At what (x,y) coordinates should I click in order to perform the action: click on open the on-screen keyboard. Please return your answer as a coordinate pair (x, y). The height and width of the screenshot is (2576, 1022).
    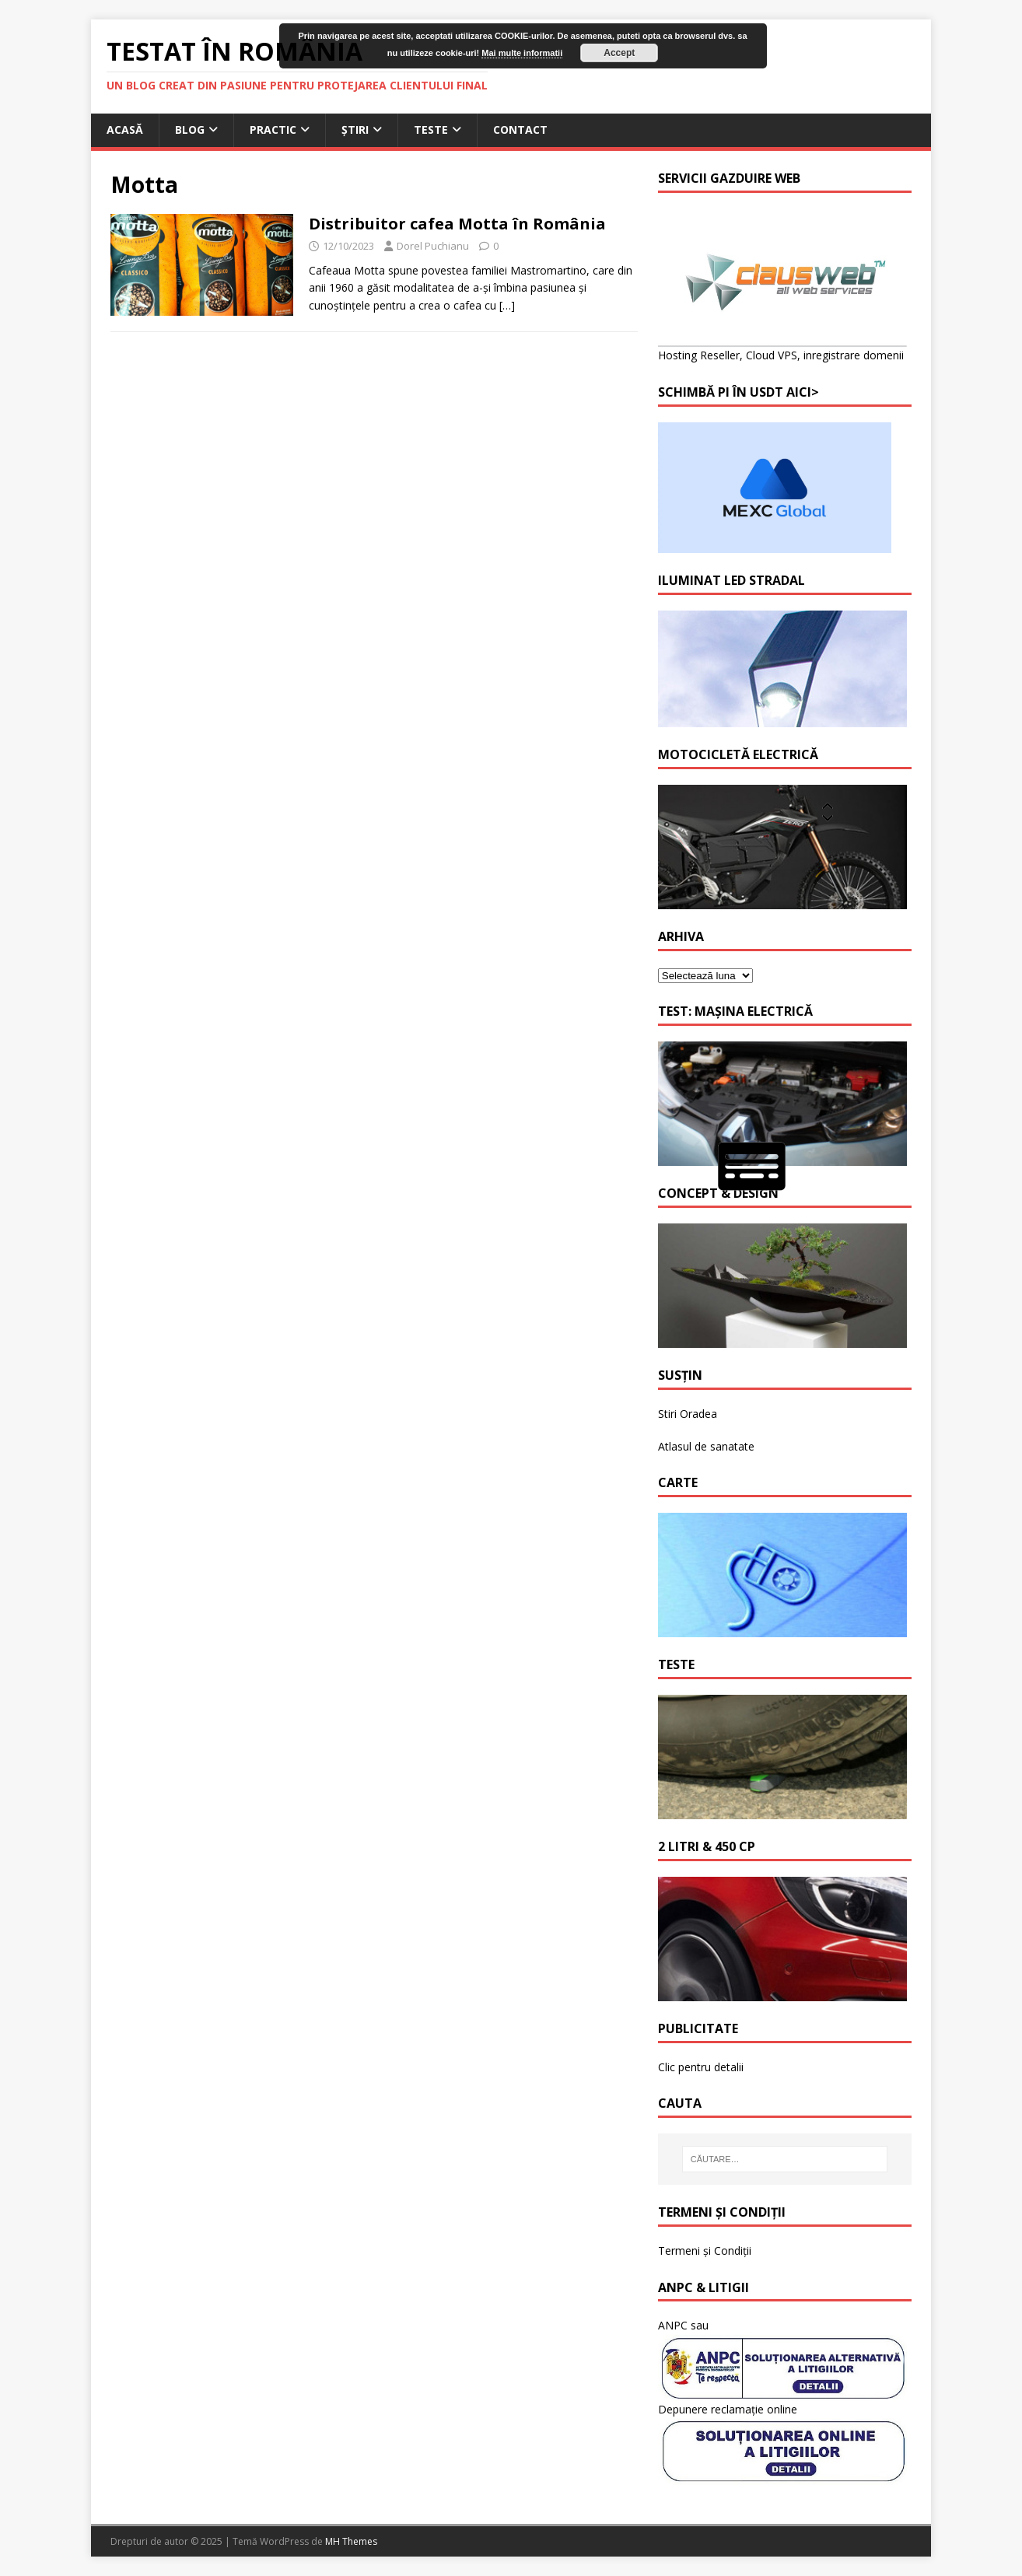
    Looking at the image, I should click on (751, 1166).